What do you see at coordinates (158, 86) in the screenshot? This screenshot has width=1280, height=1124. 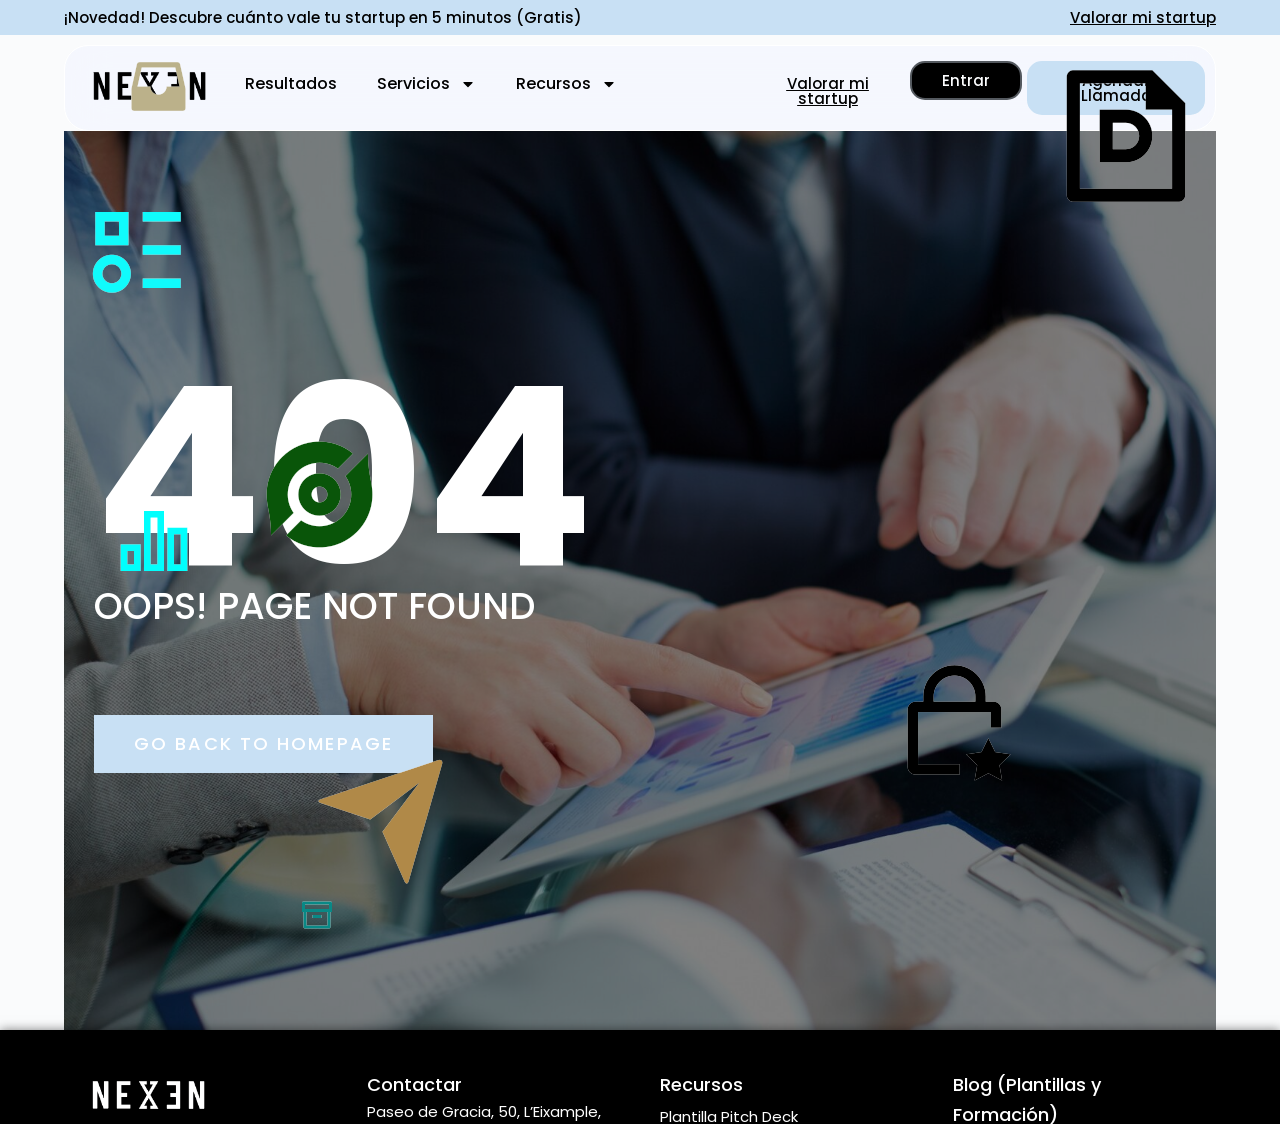 I see `view inbox messages` at bounding box center [158, 86].